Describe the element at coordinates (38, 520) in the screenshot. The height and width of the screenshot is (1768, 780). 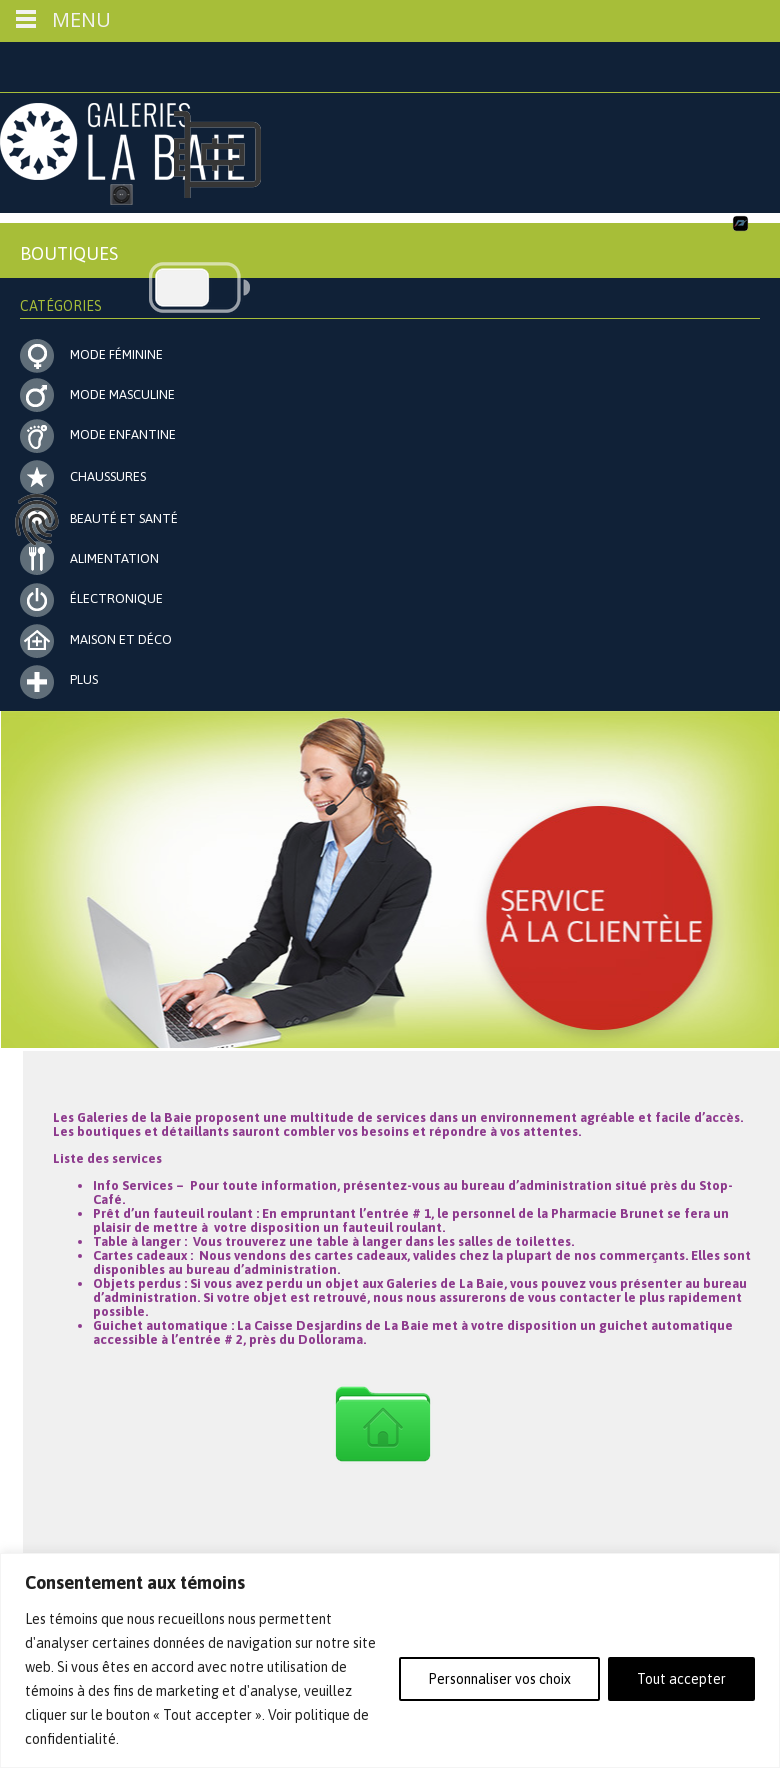
I see `authenticate with biometric fingerprint` at that location.